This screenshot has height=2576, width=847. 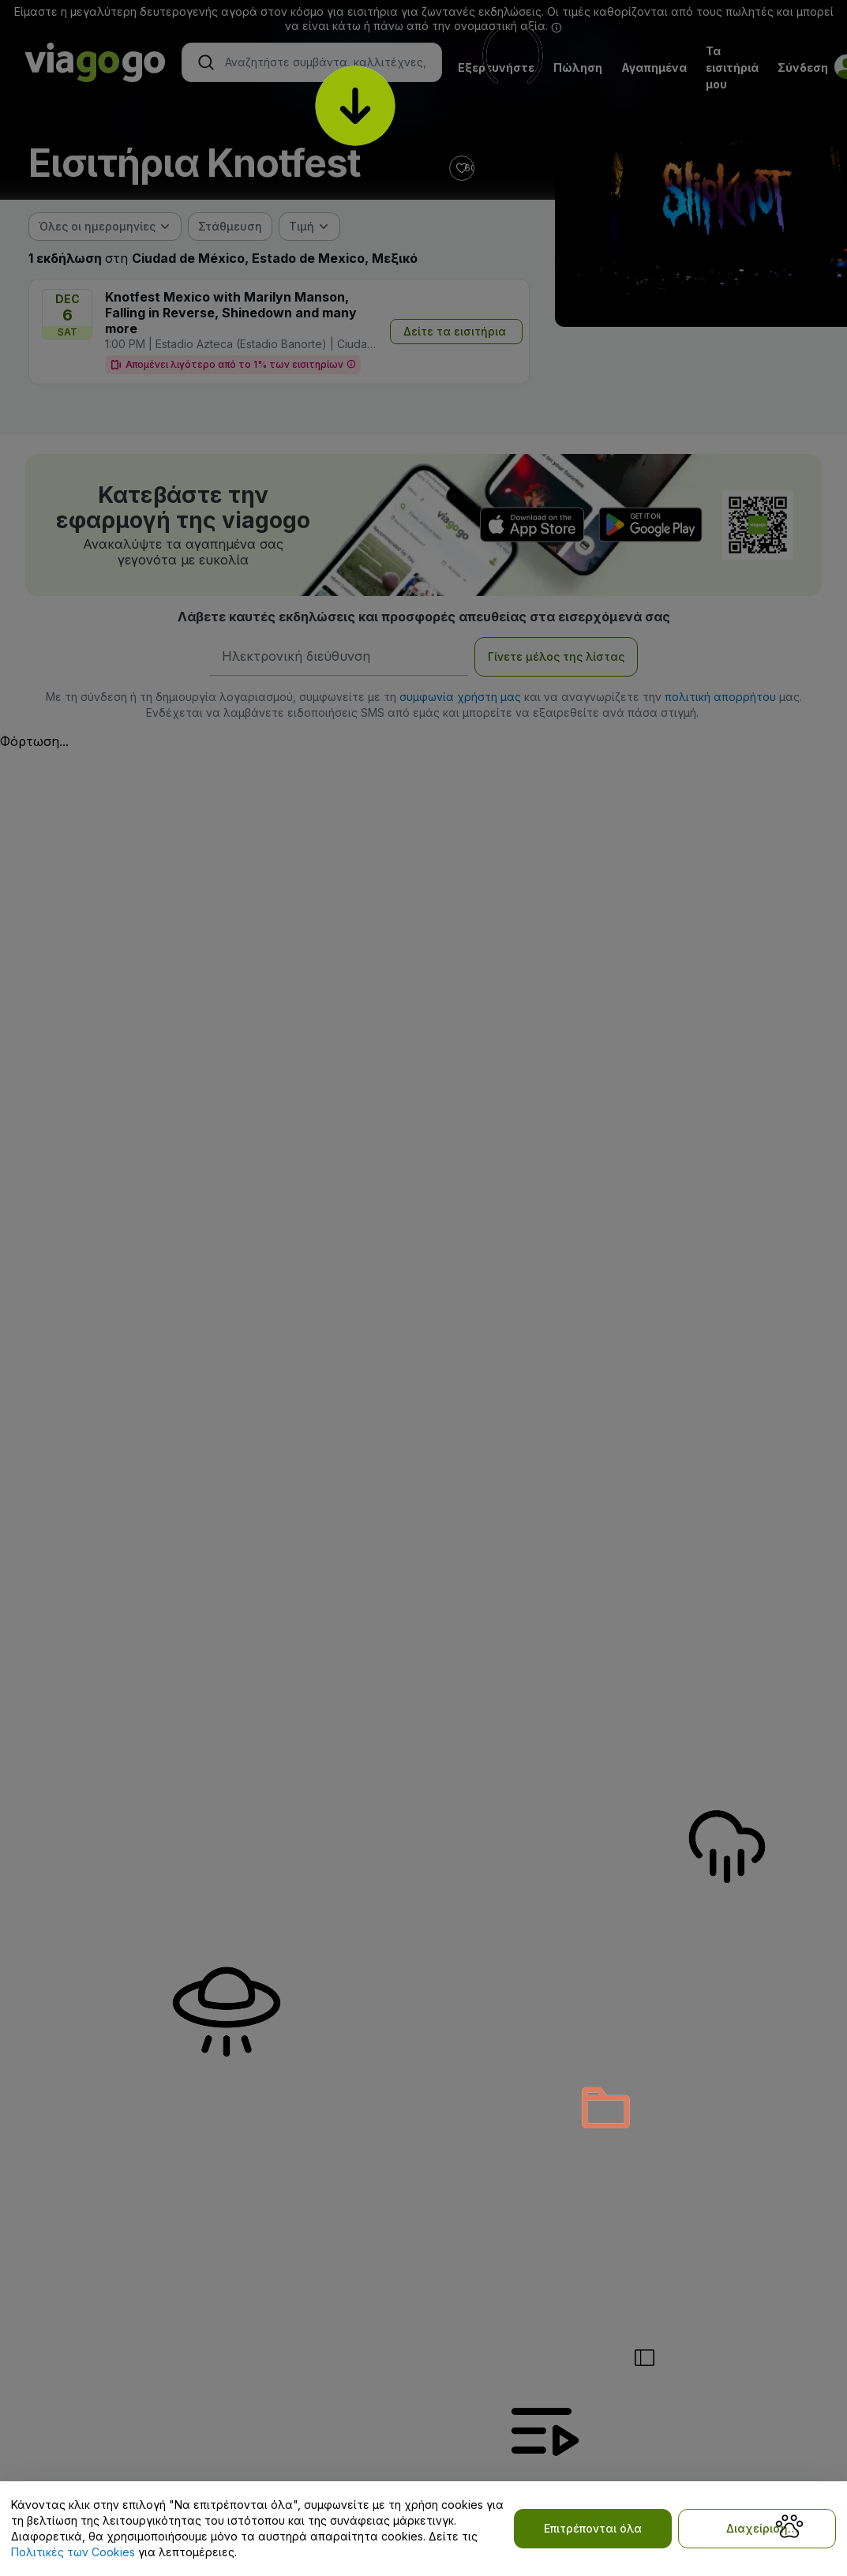 What do you see at coordinates (512, 55) in the screenshot?
I see `insert parentheses in text or code` at bounding box center [512, 55].